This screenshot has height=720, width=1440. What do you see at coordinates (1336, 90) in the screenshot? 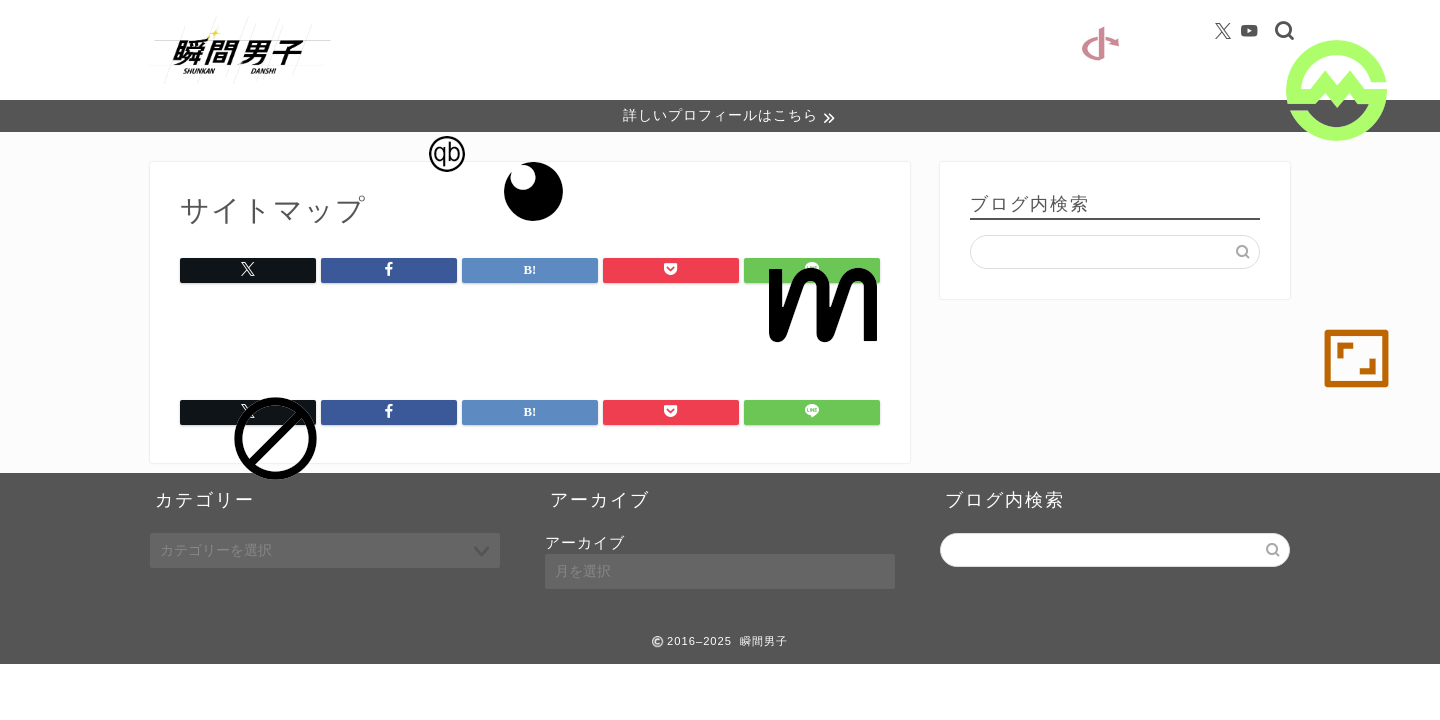
I see `shanghai metro official app or website` at bounding box center [1336, 90].